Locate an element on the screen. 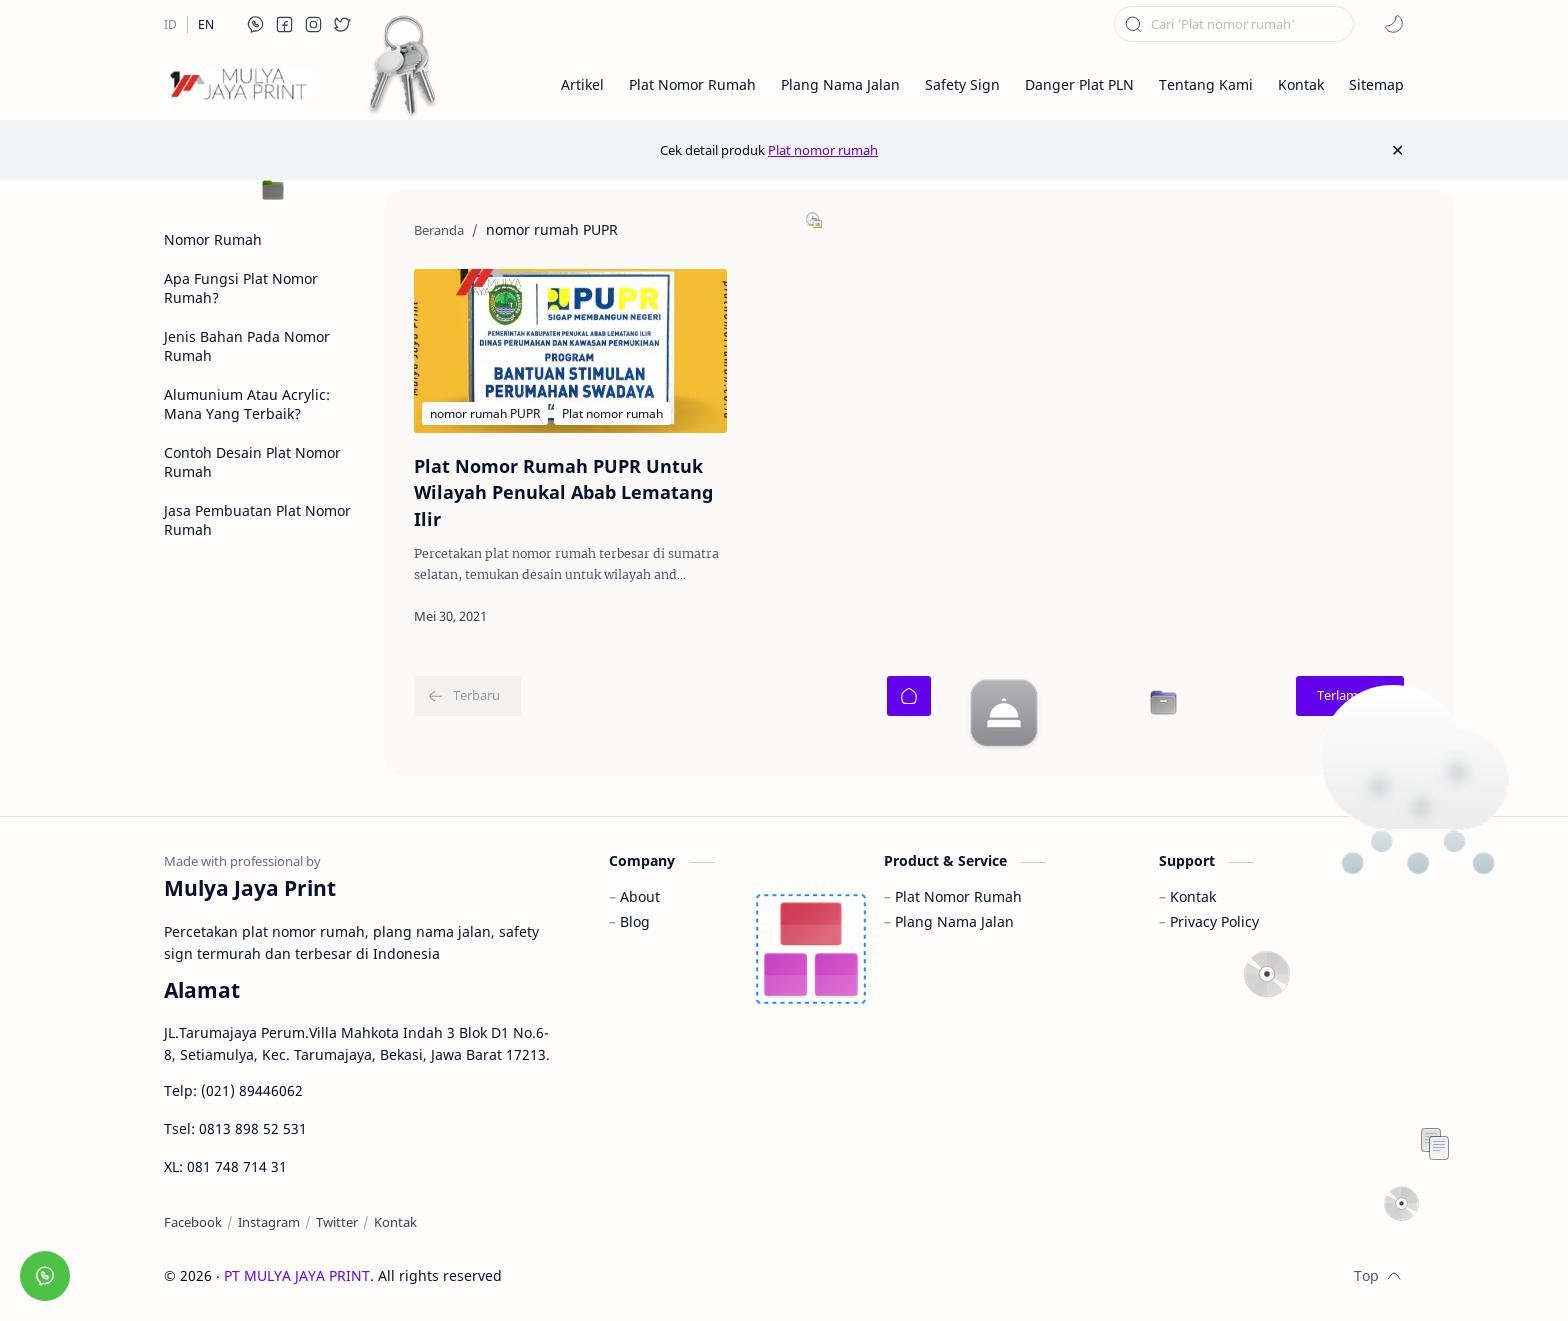 This screenshot has height=1321, width=1568. open the file manager application is located at coordinates (1163, 702).